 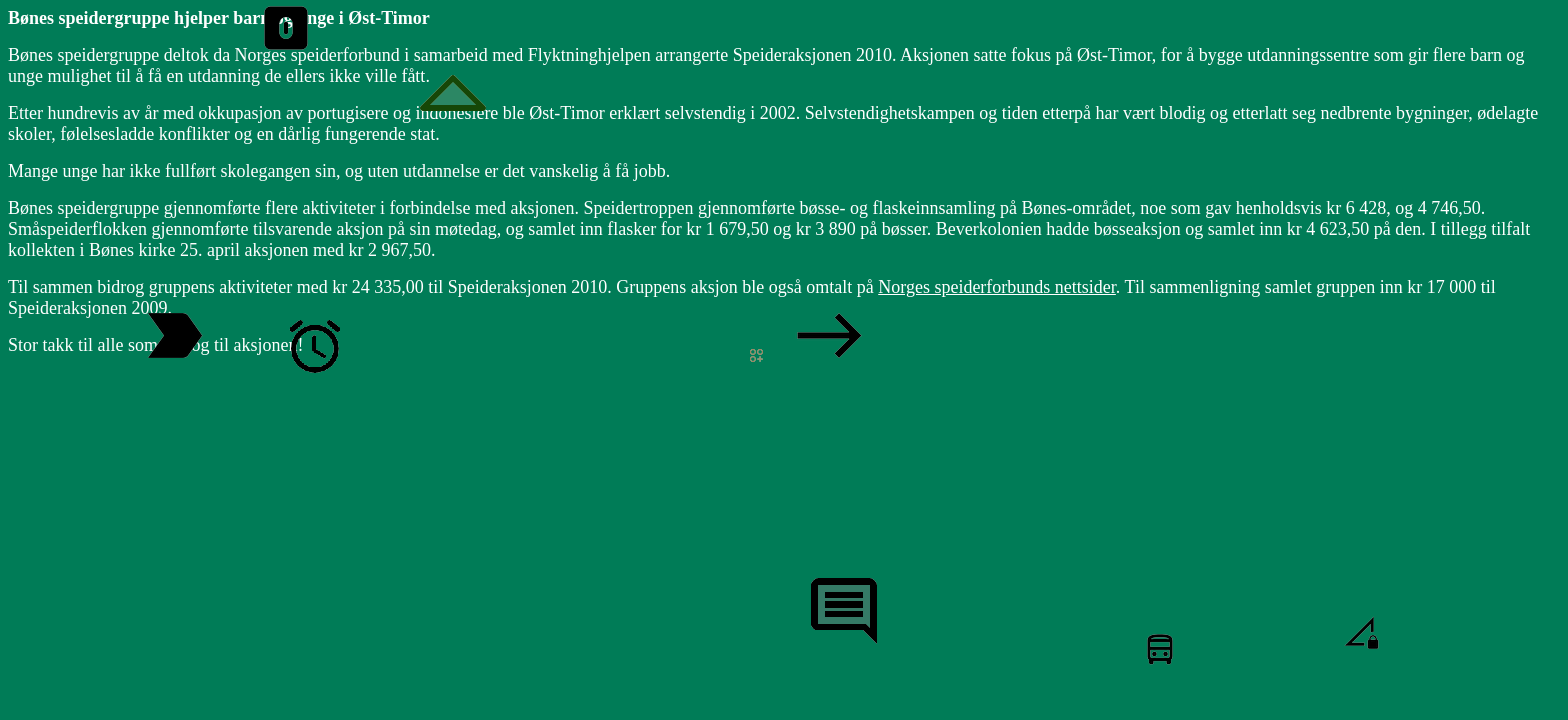 I want to click on add a new item to a group or collection, so click(x=756, y=355).